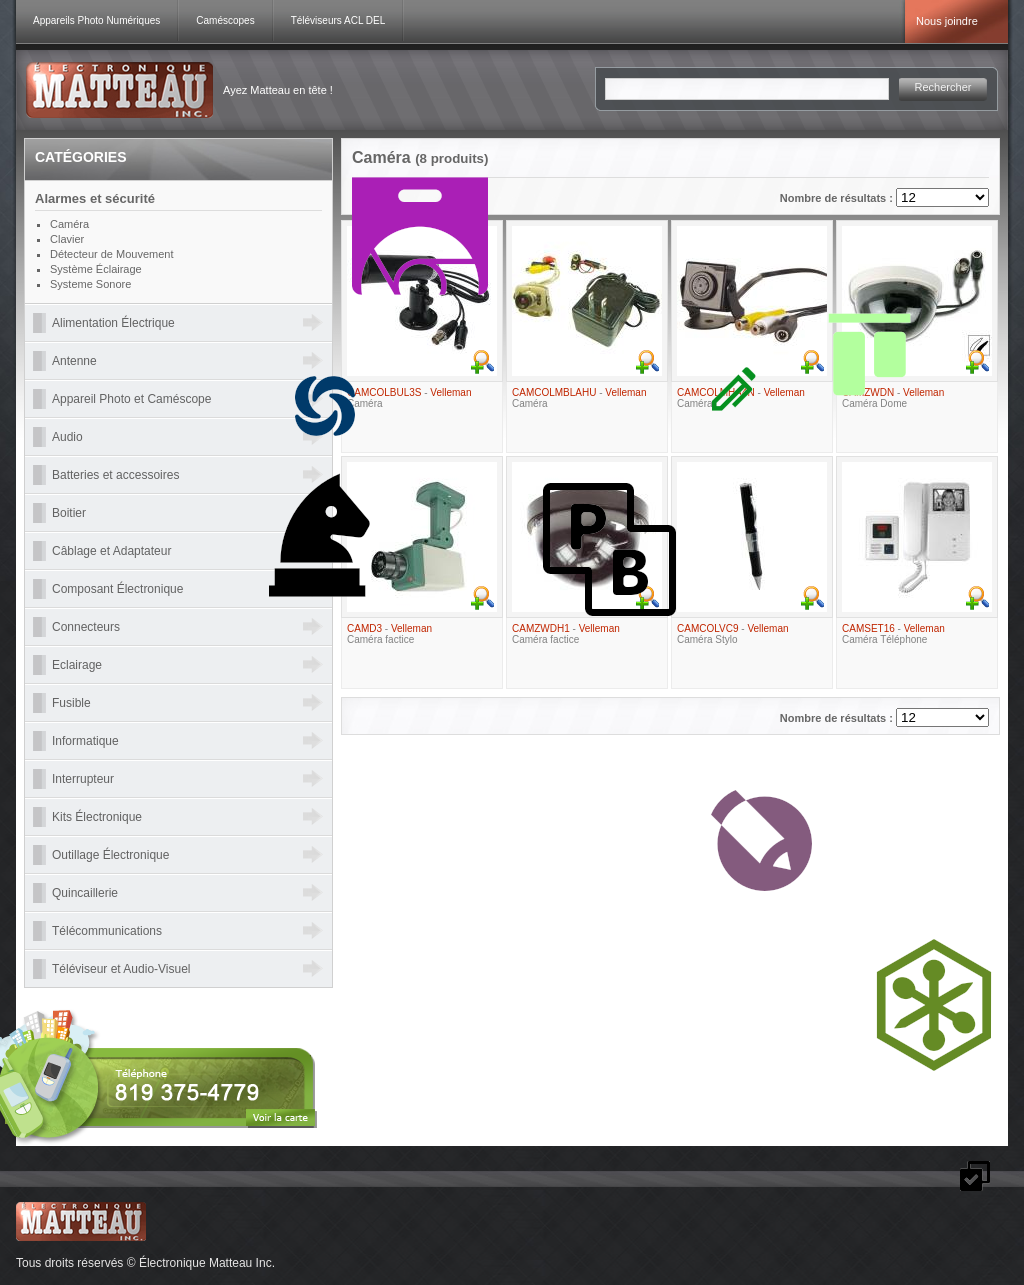  What do you see at coordinates (320, 540) in the screenshot?
I see `play chess game` at bounding box center [320, 540].